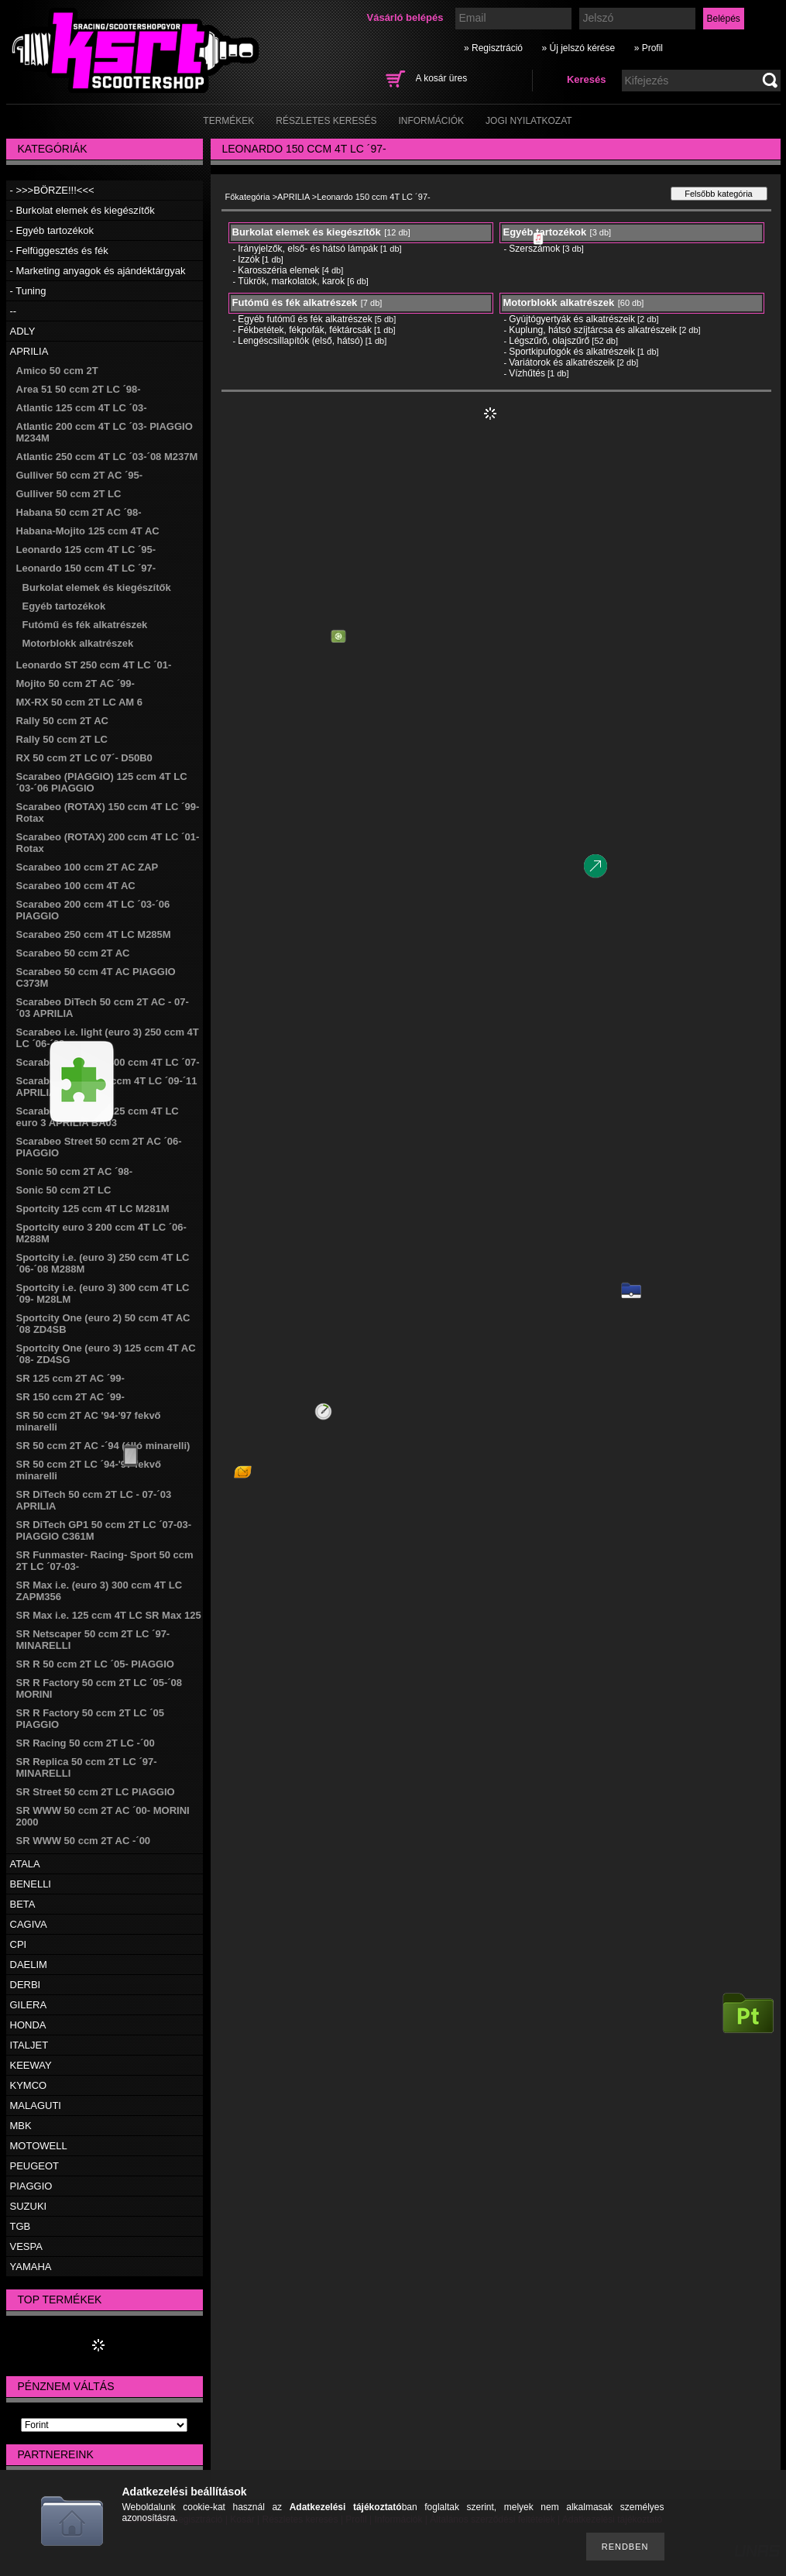  Describe the element at coordinates (338, 636) in the screenshot. I see `navigate to desktop folder` at that location.